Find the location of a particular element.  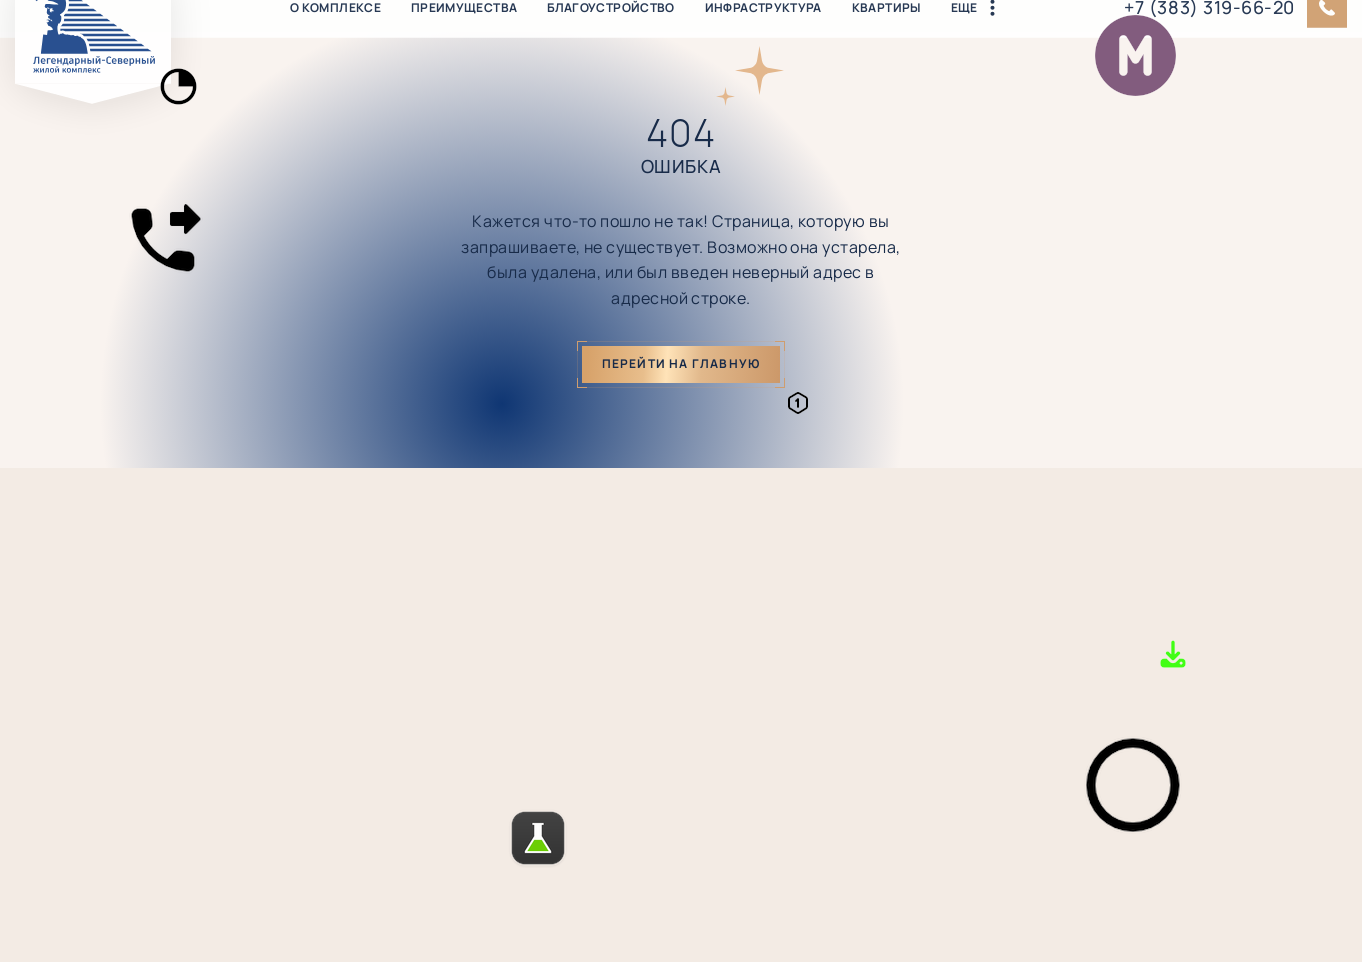

download a file to your device is located at coordinates (1173, 655).